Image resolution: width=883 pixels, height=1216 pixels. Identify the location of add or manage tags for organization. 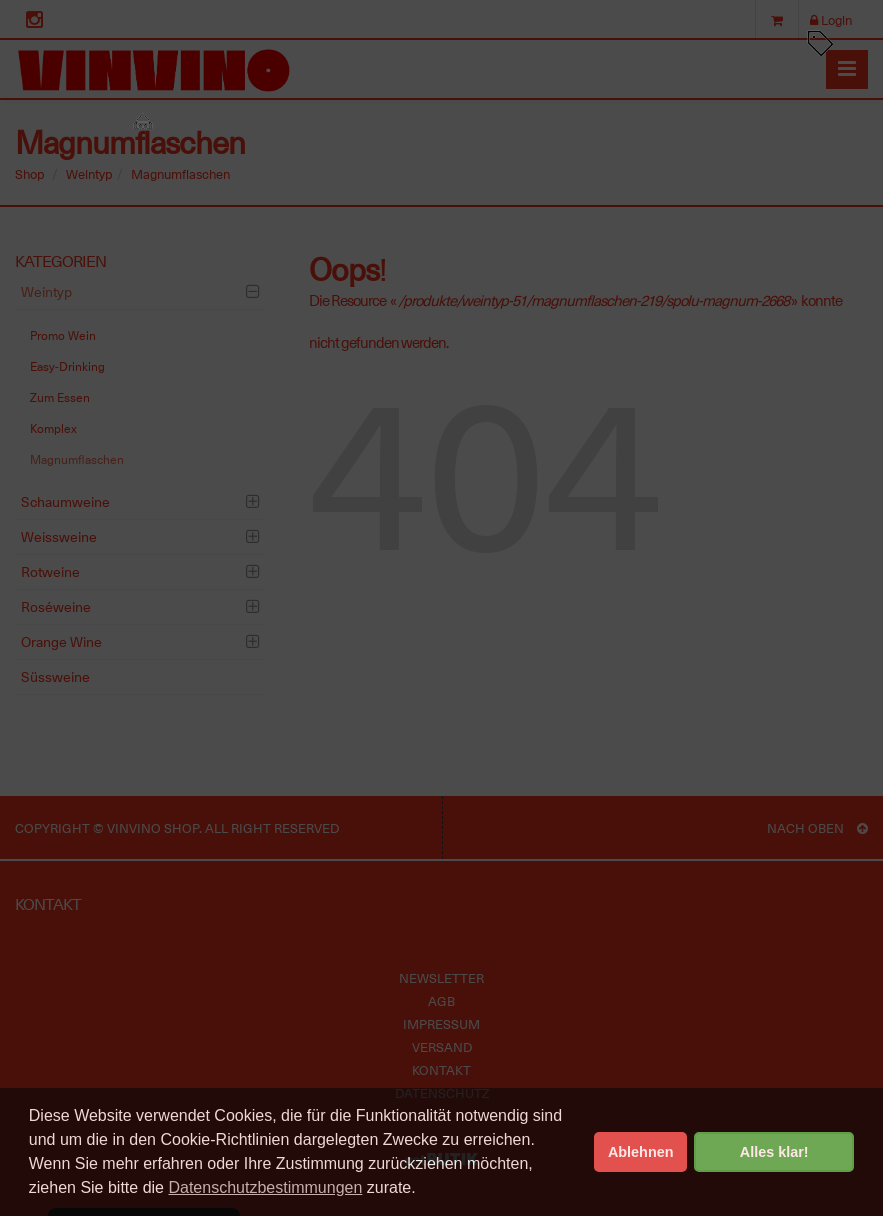
(819, 42).